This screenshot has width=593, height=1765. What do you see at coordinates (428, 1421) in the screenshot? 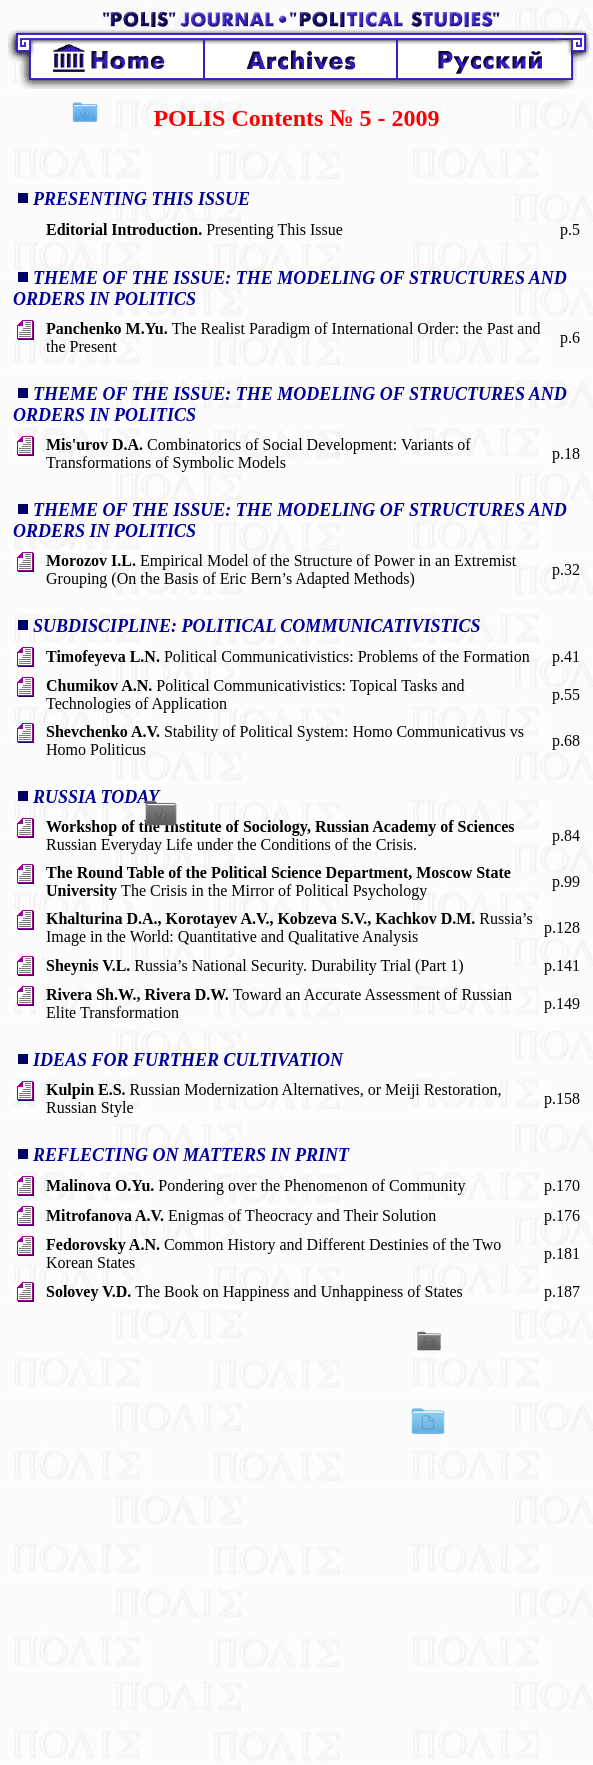
I see `open your documents folder` at bounding box center [428, 1421].